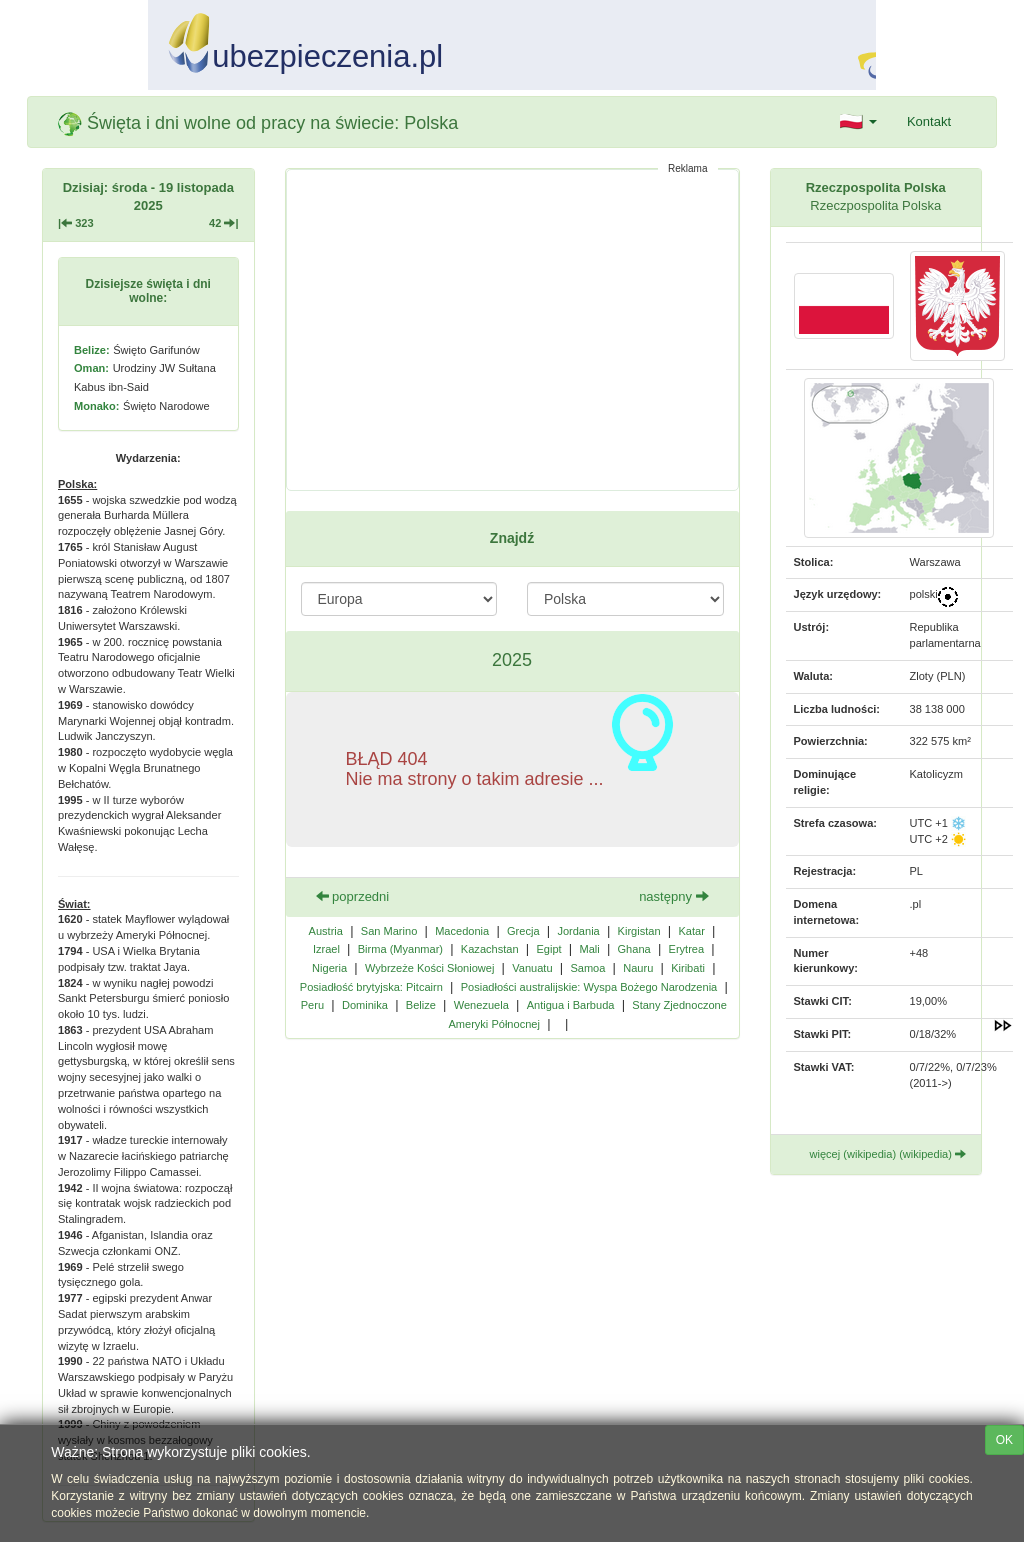 Image resolution: width=1024 pixels, height=1542 pixels. I want to click on skip forward in media playback, so click(1002, 1025).